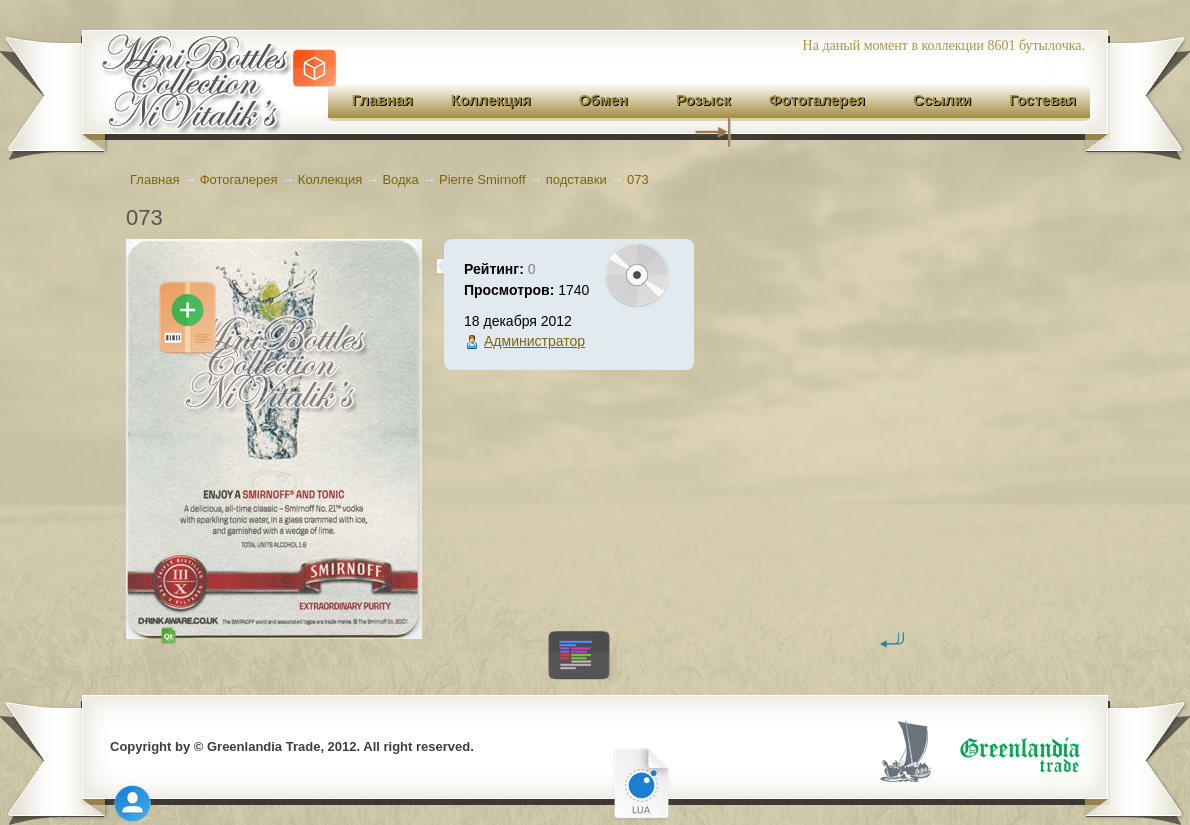 This screenshot has height=825, width=1190. What do you see at coordinates (641, 784) in the screenshot?
I see `a lua script or source code file` at bounding box center [641, 784].